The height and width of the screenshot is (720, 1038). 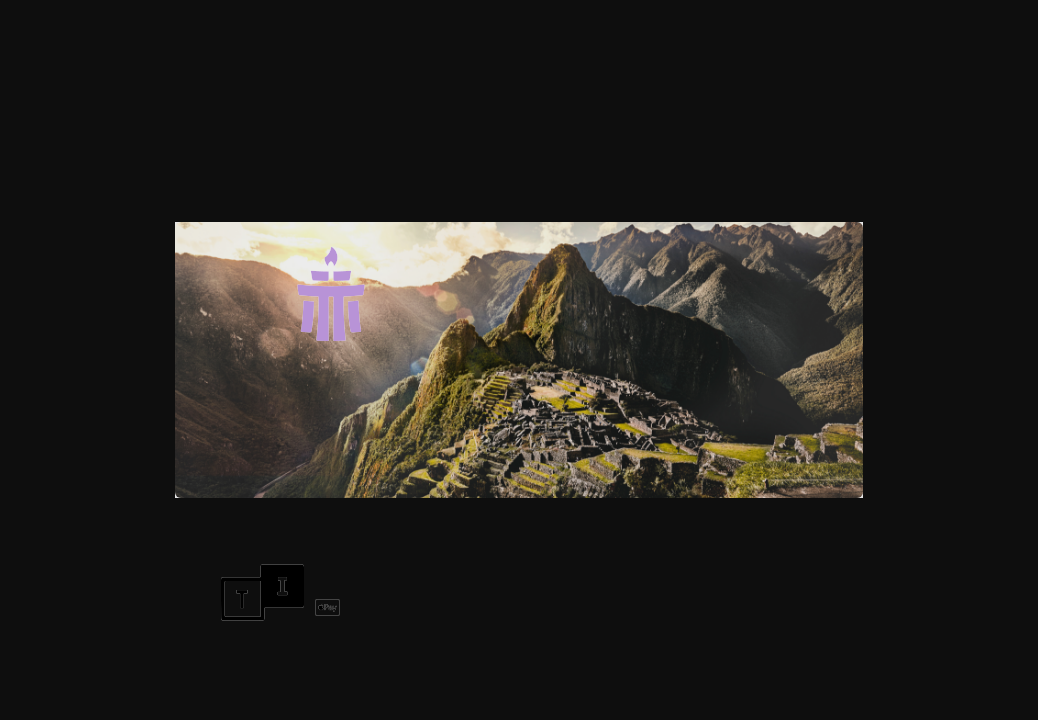 What do you see at coordinates (262, 592) in the screenshot?
I see `open the TuneIn radio app` at bounding box center [262, 592].